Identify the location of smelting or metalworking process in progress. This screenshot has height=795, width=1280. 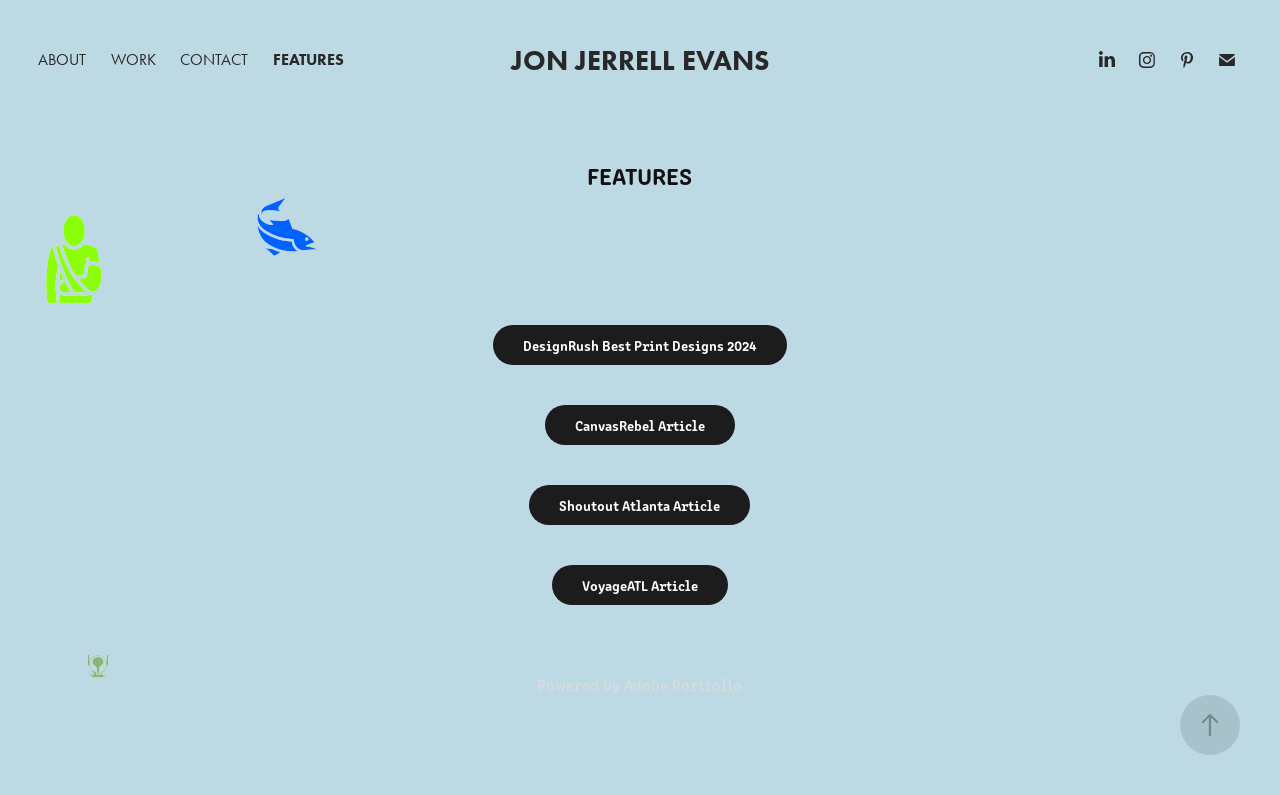
(98, 666).